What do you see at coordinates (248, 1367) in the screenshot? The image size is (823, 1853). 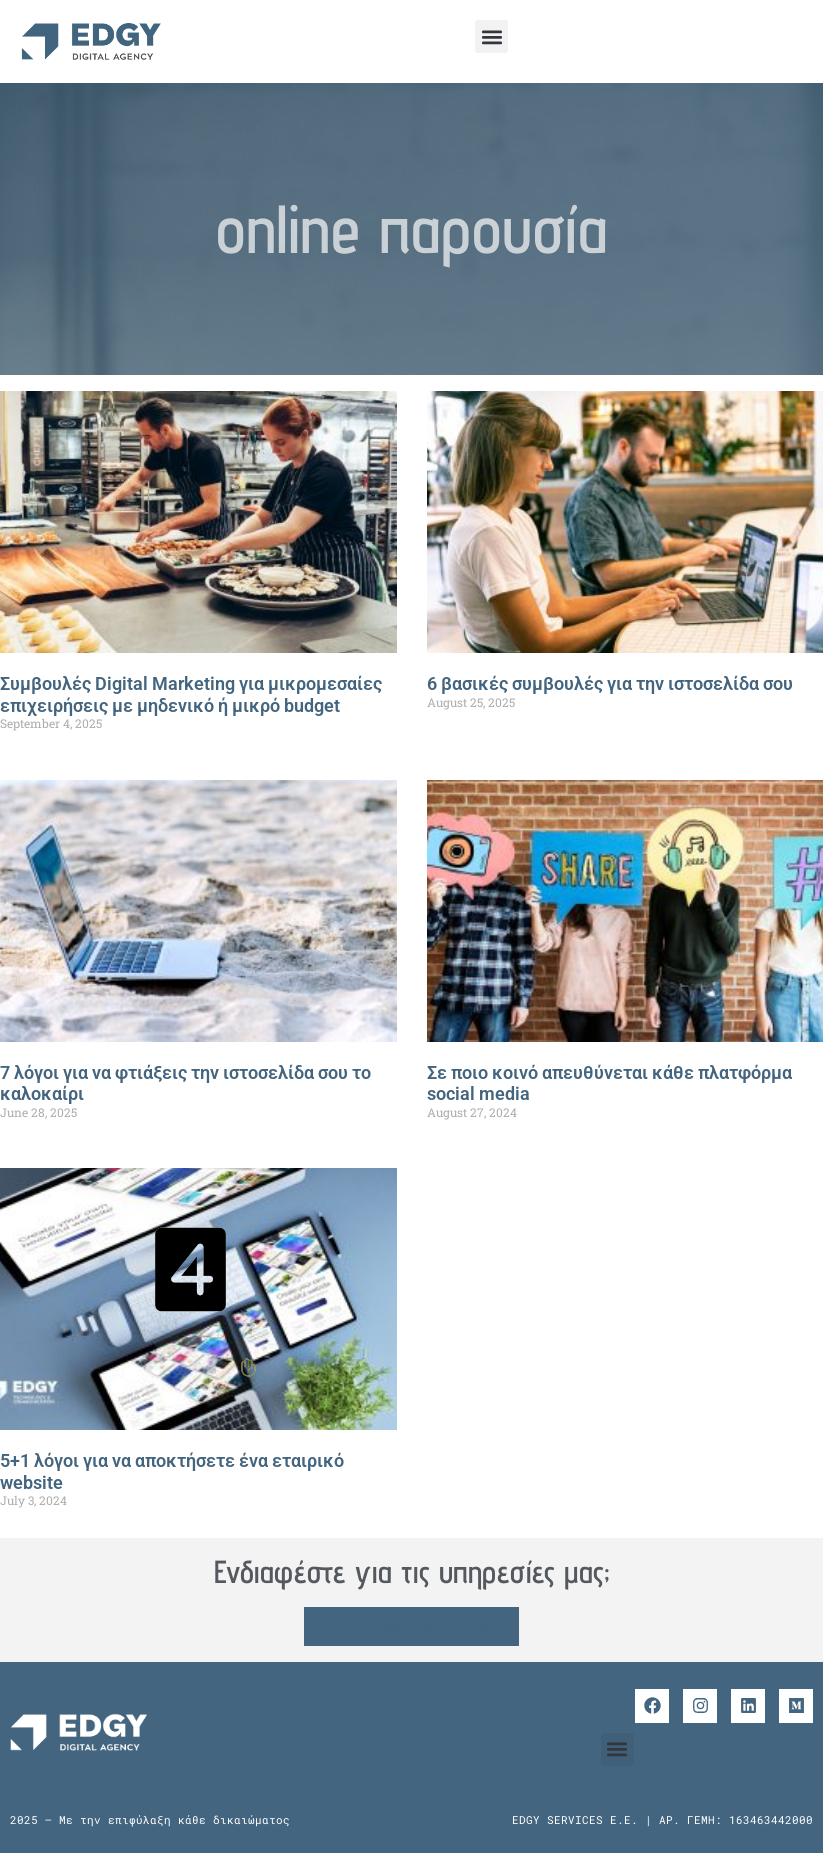 I see `stop or pause an action` at bounding box center [248, 1367].